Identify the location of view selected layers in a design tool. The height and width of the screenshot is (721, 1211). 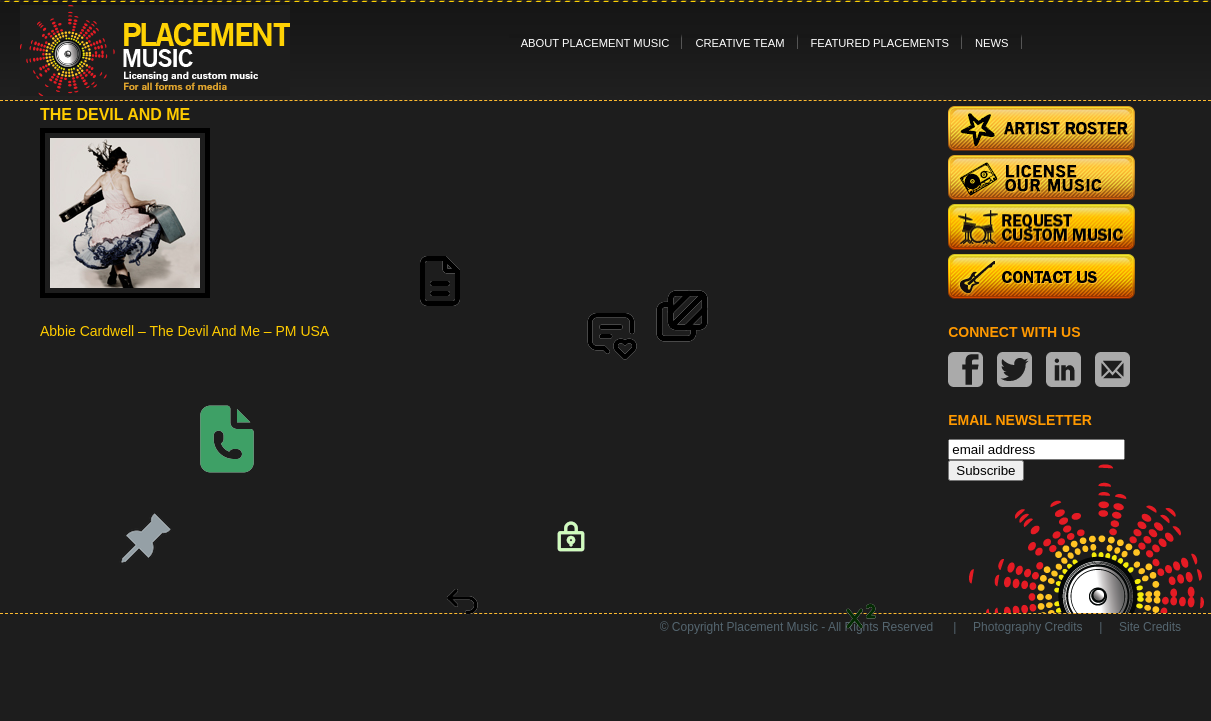
(682, 316).